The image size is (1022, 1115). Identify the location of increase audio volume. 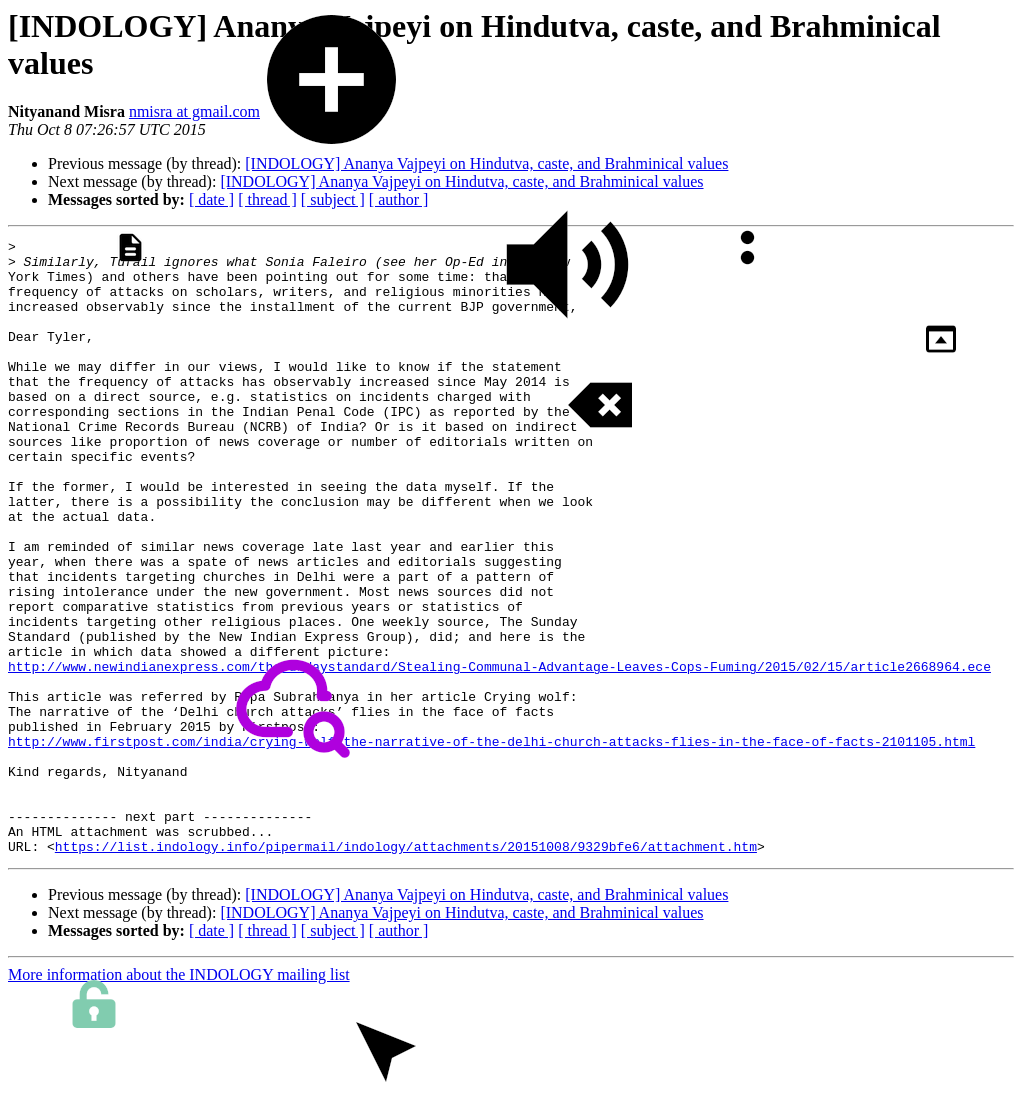
(567, 264).